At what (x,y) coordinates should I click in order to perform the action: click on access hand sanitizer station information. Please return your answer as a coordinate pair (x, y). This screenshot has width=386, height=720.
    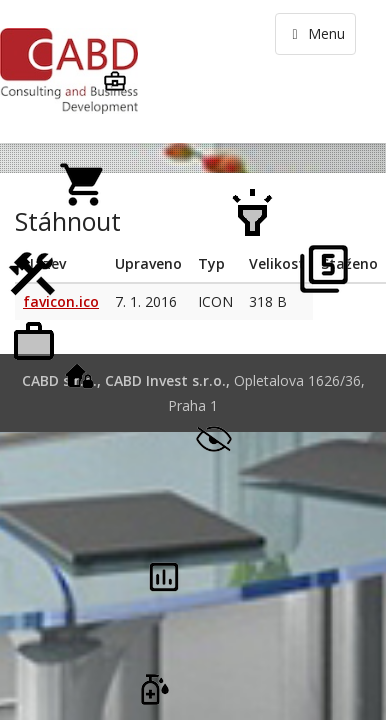
    Looking at the image, I should click on (153, 689).